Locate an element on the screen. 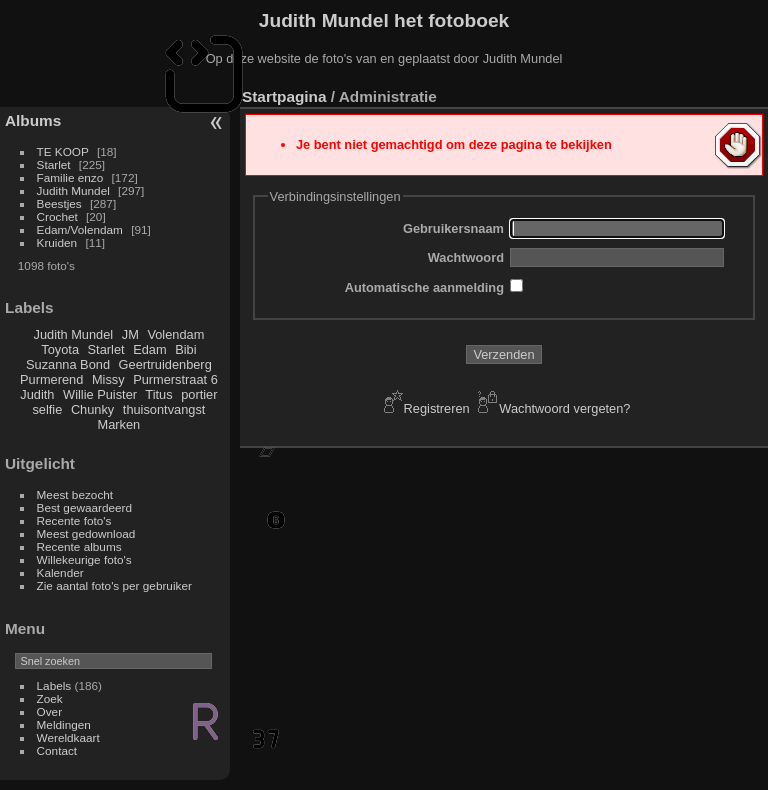 This screenshot has height=790, width=768. visit bandcamp profile or page is located at coordinates (267, 452).